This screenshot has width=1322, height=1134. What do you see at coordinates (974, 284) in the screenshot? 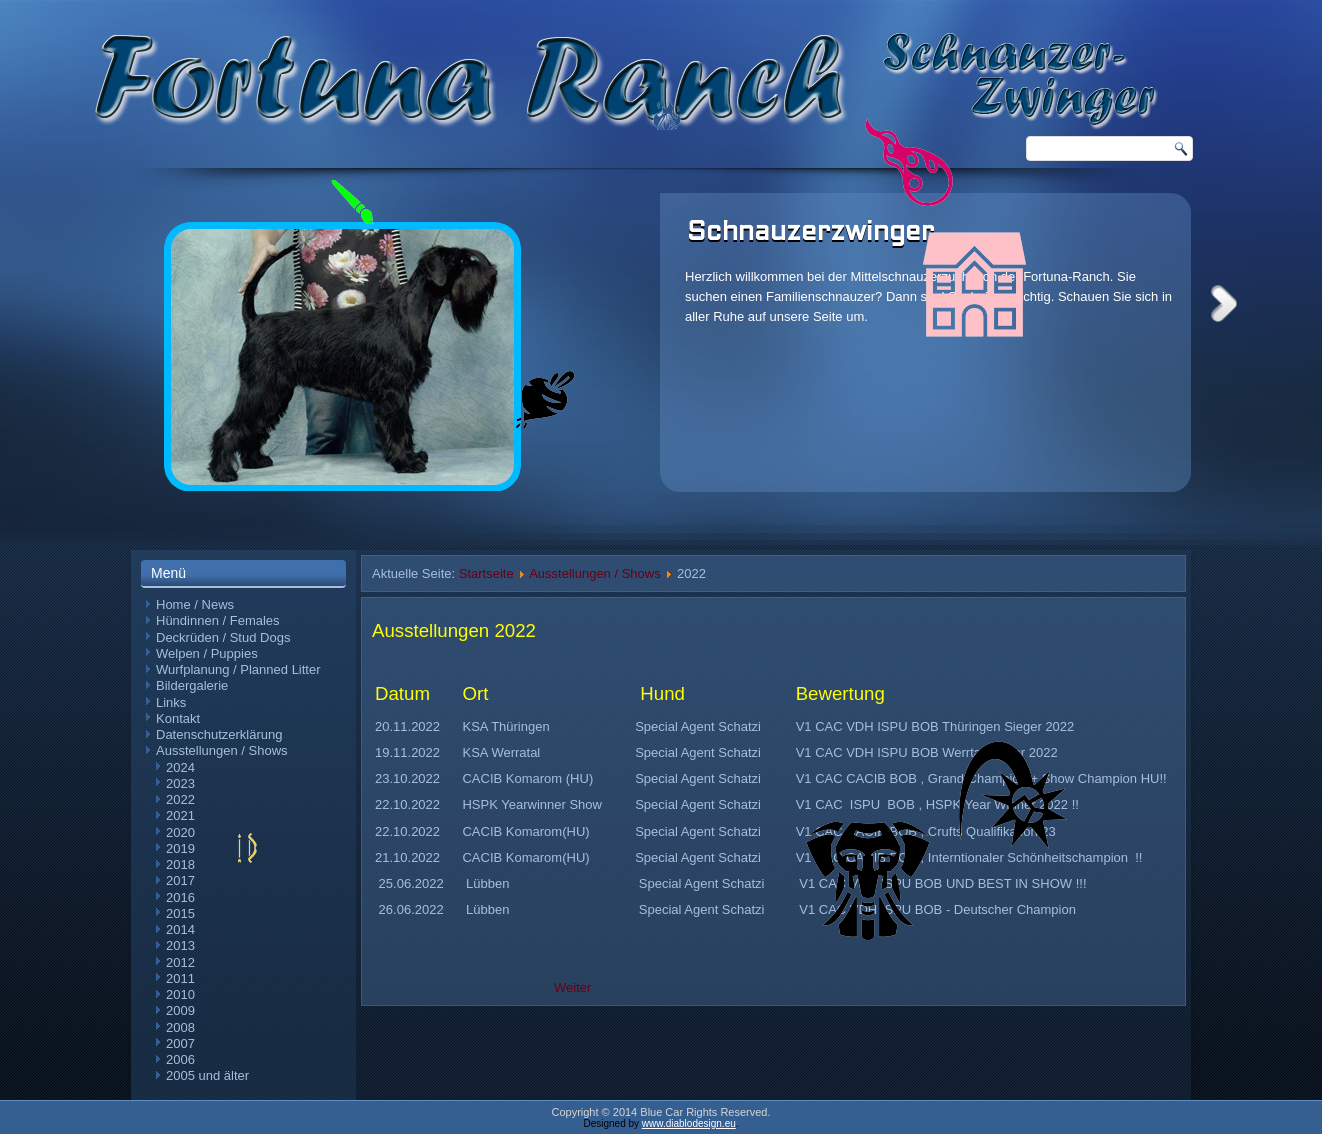
I see `navigate to home screen` at bounding box center [974, 284].